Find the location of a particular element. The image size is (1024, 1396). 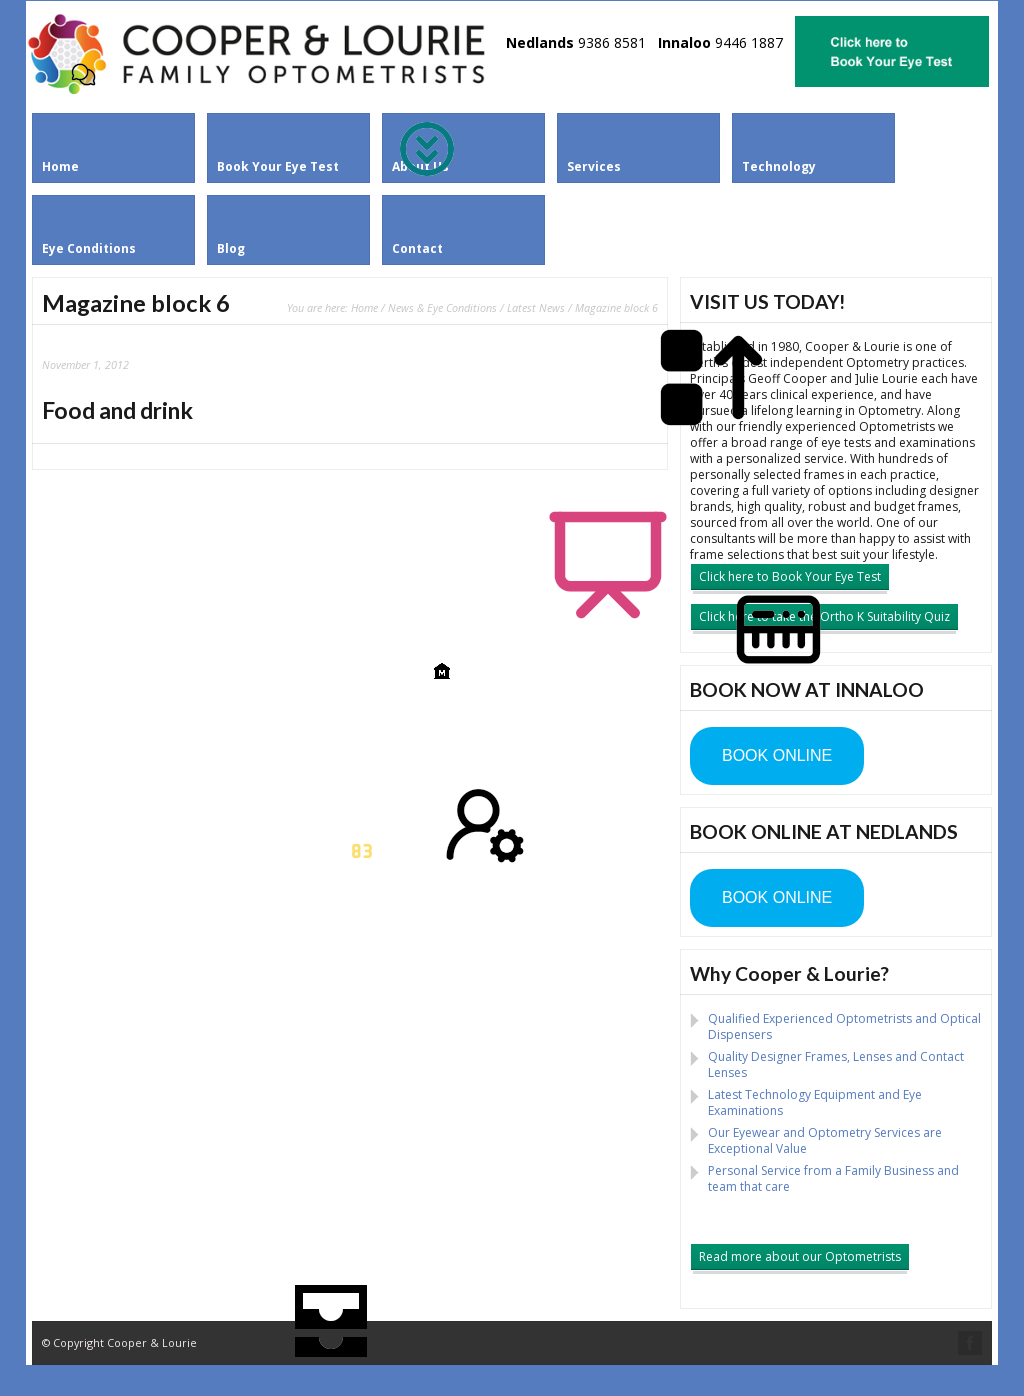

expand all content below is located at coordinates (427, 149).